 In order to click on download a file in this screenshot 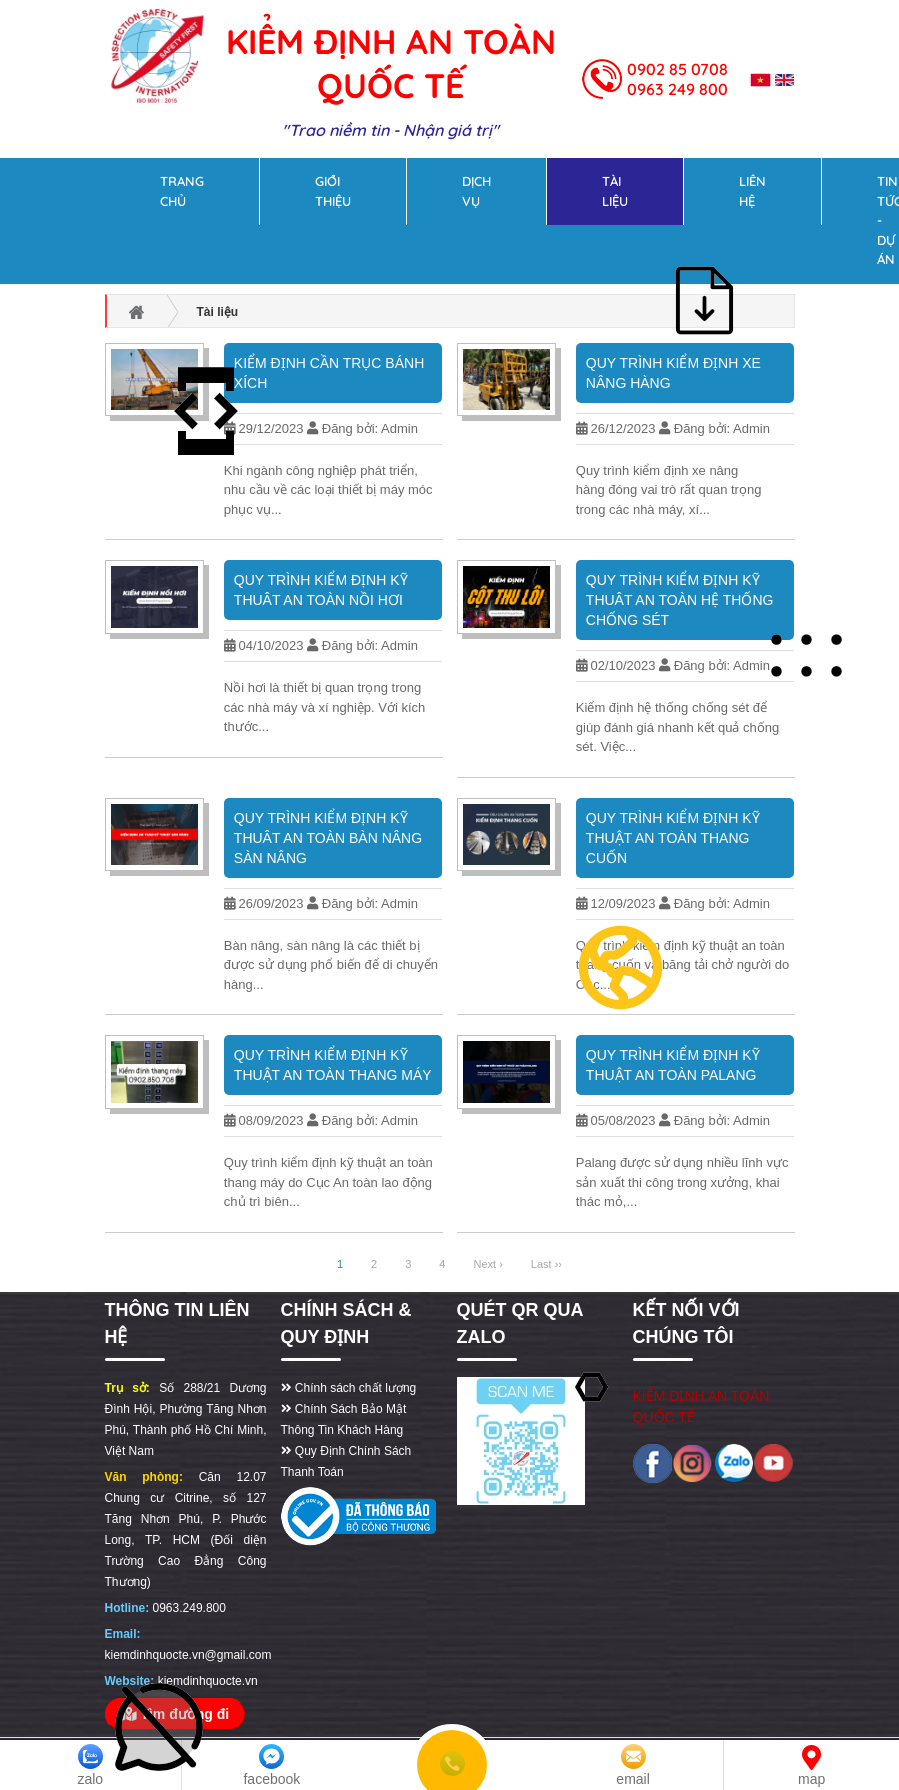, I will do `click(704, 300)`.